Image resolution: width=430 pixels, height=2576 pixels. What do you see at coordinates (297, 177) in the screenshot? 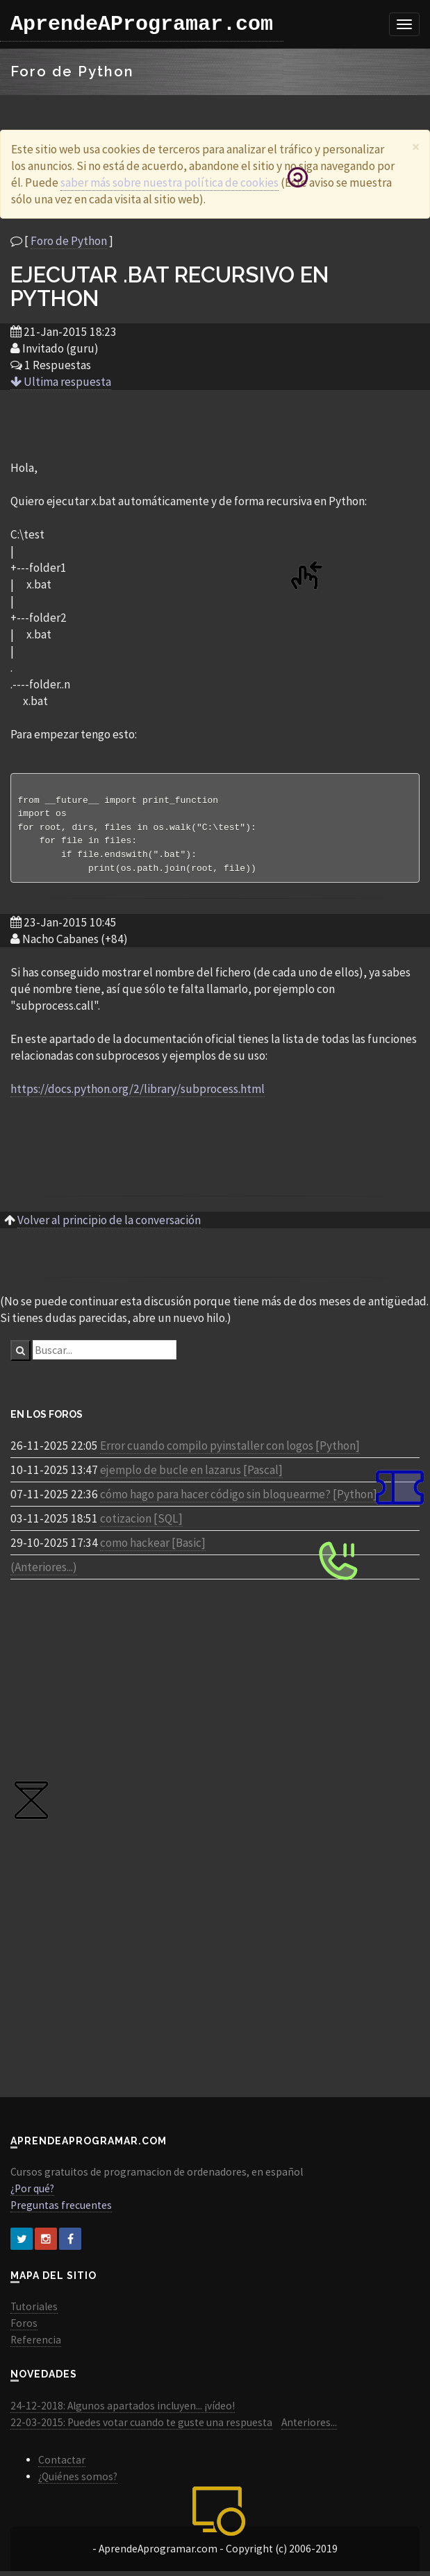
I see `indicates copyleft licensing status` at bounding box center [297, 177].